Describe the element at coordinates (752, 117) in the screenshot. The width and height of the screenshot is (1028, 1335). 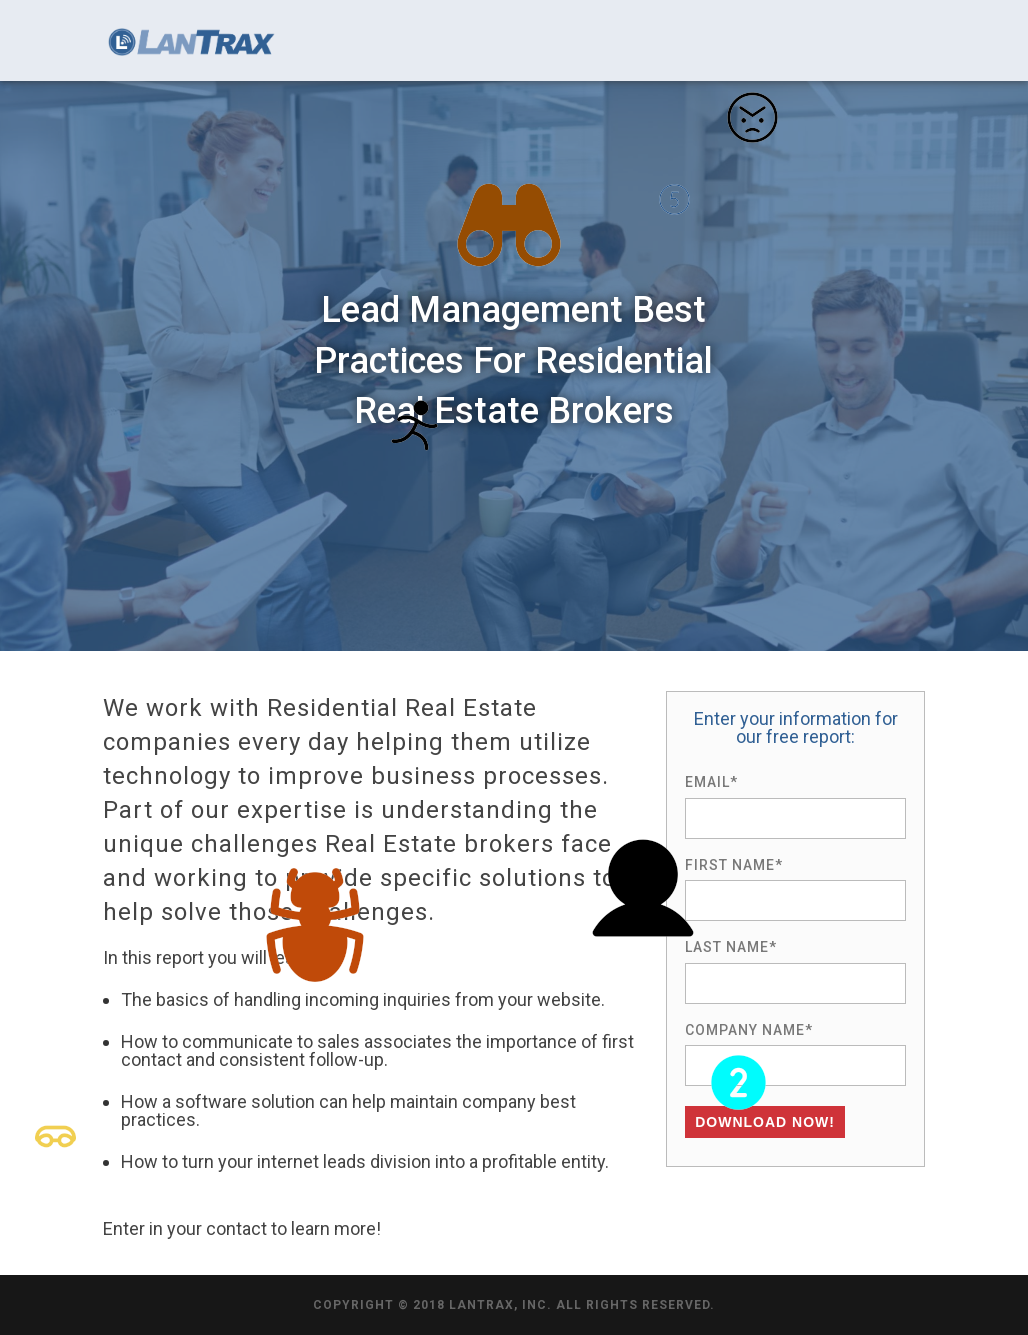
I see `indicate angry reaction or emotion` at that location.